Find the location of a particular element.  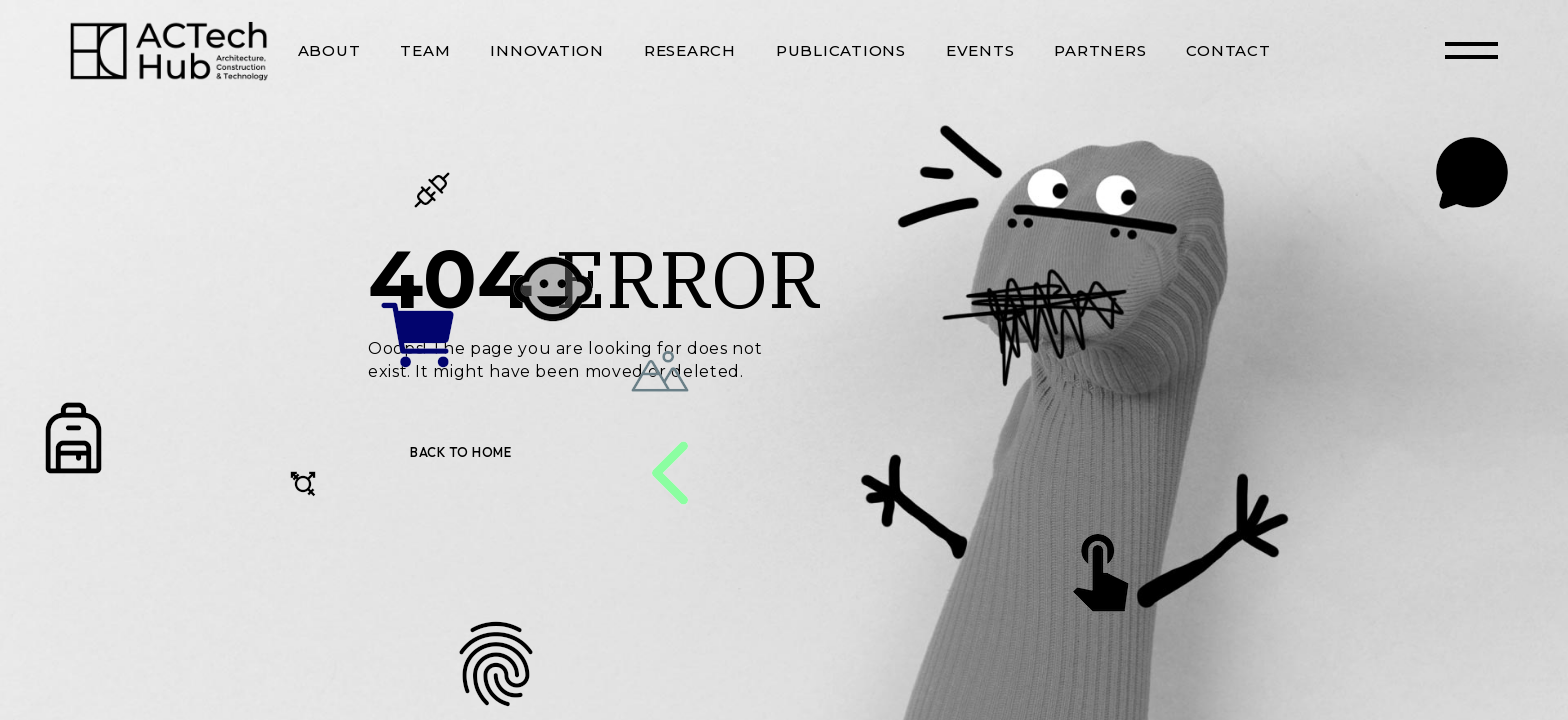

access your inventory or stored items is located at coordinates (73, 440).